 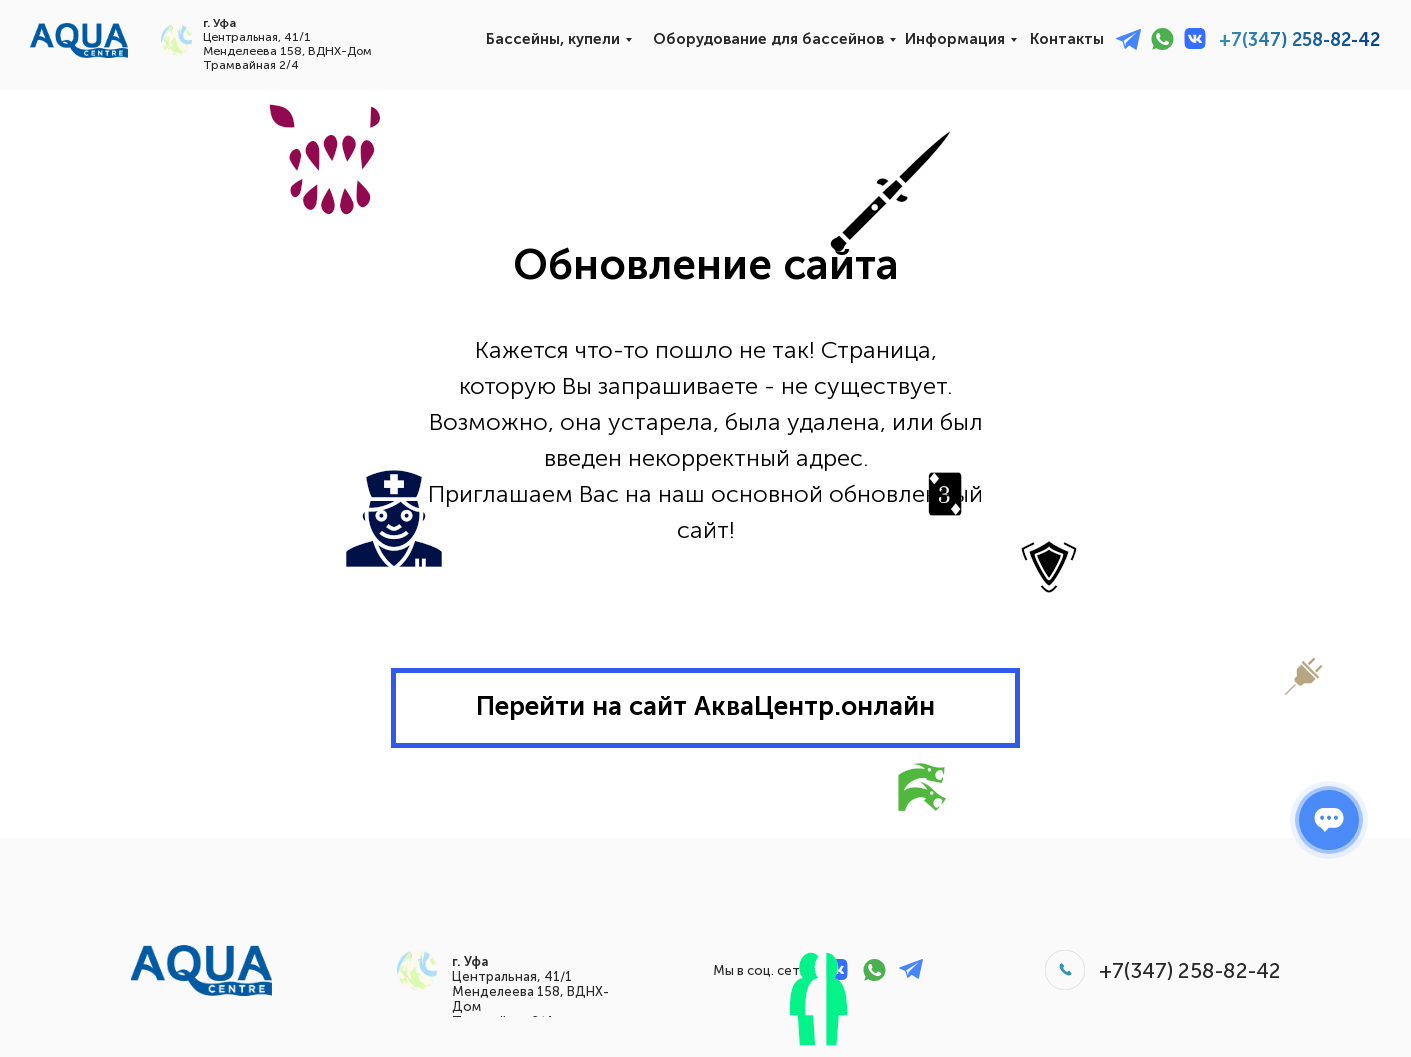 What do you see at coordinates (819, 998) in the screenshot?
I see `summon a ghost companion` at bounding box center [819, 998].